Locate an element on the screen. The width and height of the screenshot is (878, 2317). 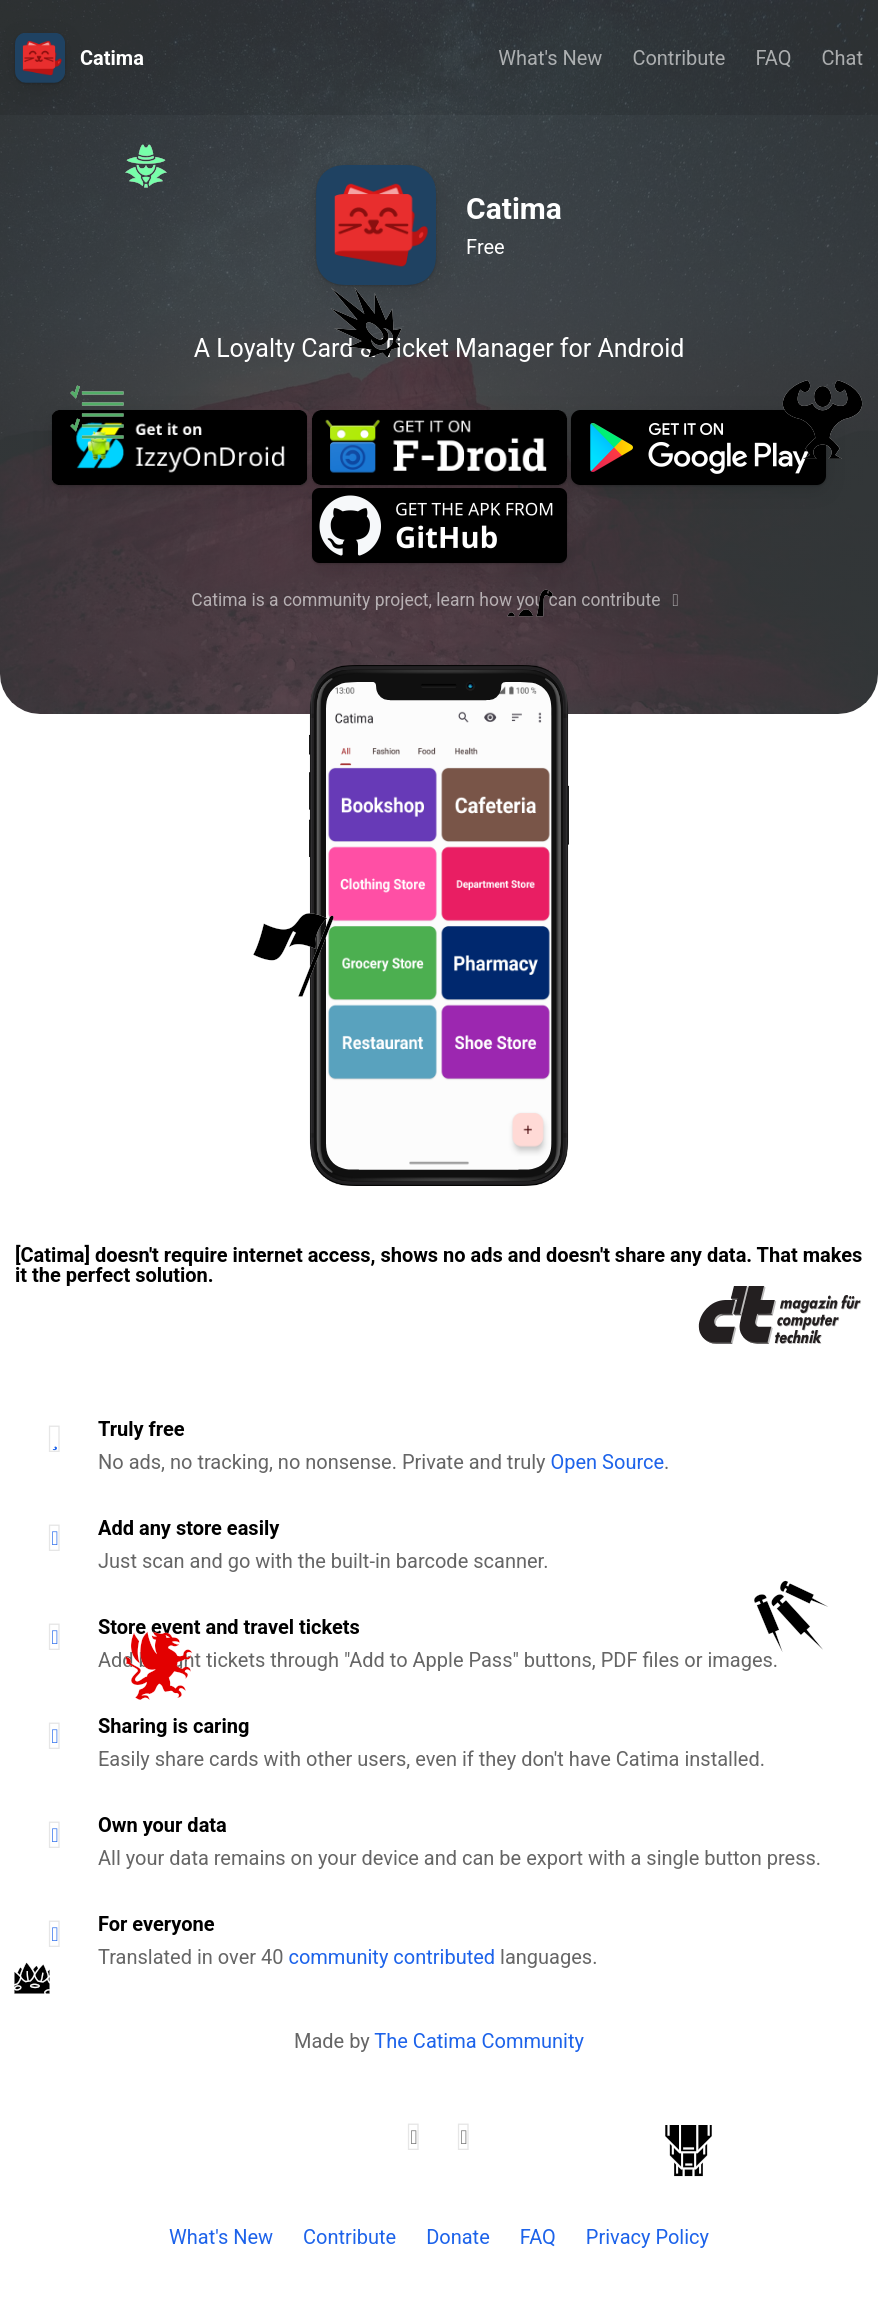
dinosaur or prehistoric content category is located at coordinates (32, 1976).